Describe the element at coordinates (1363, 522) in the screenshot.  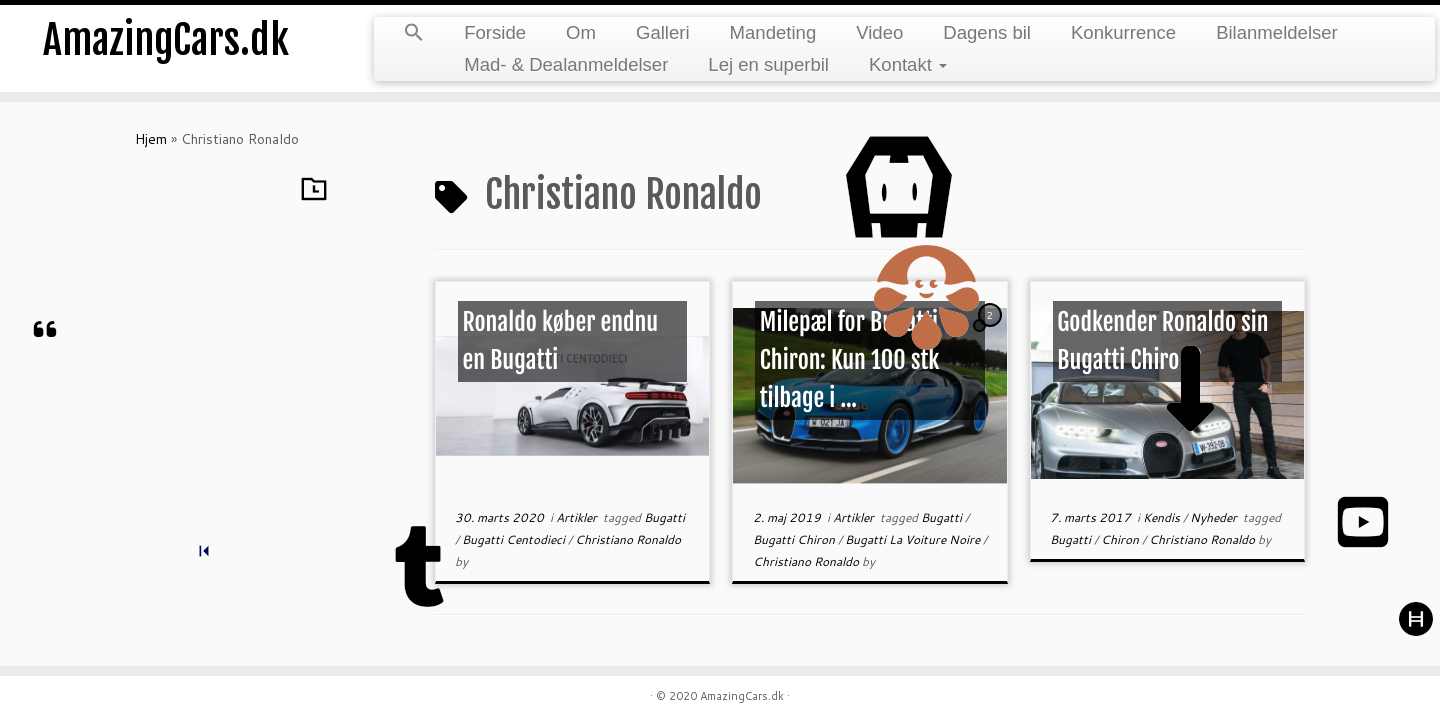
I see `open youtube` at that location.